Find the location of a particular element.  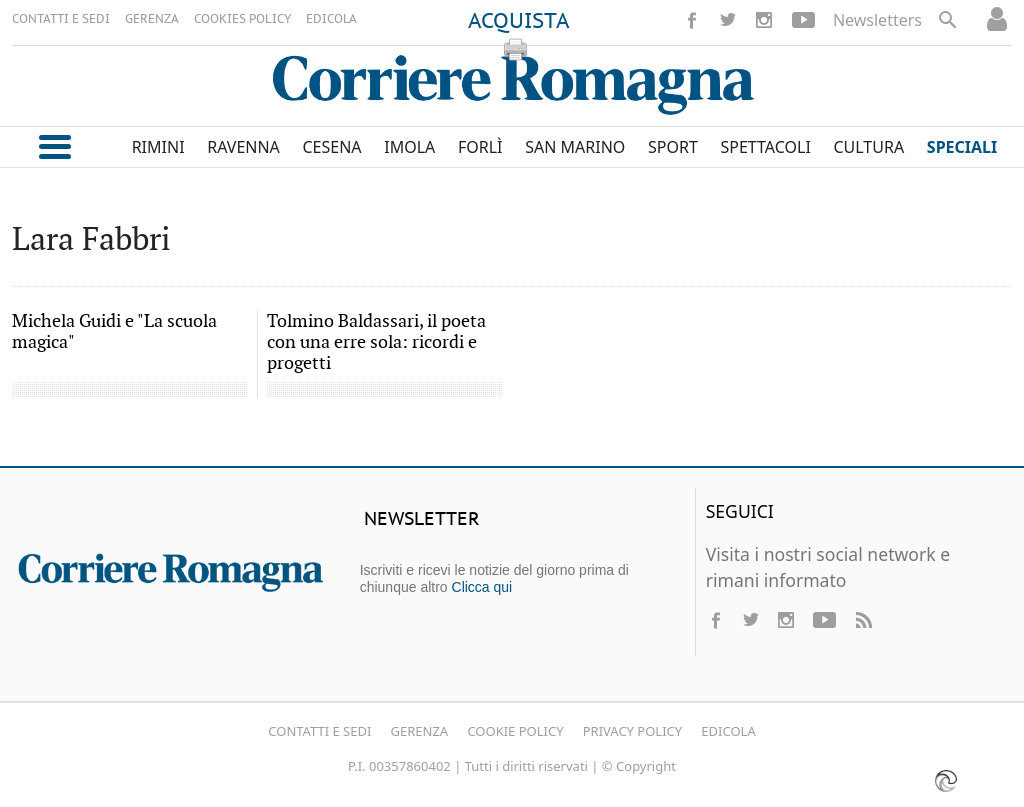

open microsoft edge browser is located at coordinates (946, 781).